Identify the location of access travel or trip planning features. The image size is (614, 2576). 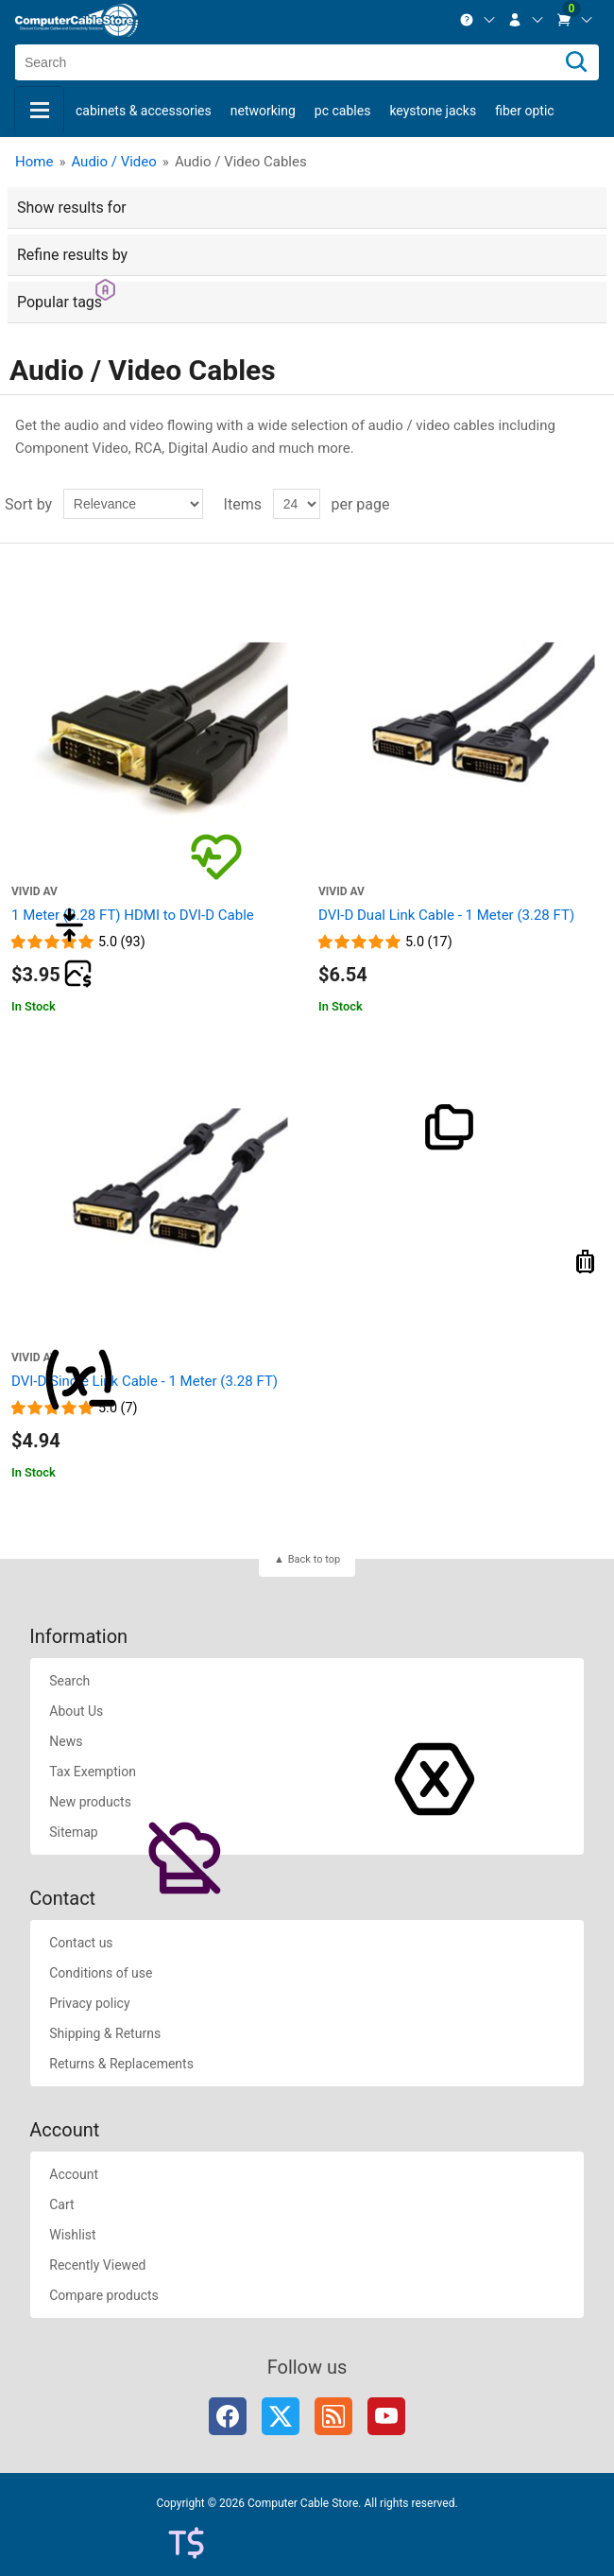
(585, 1261).